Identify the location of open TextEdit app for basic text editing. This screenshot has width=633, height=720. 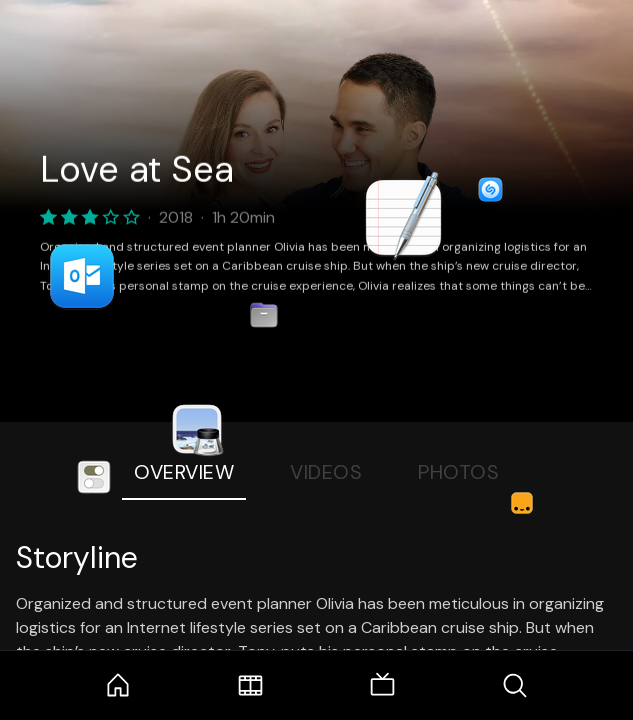
(403, 217).